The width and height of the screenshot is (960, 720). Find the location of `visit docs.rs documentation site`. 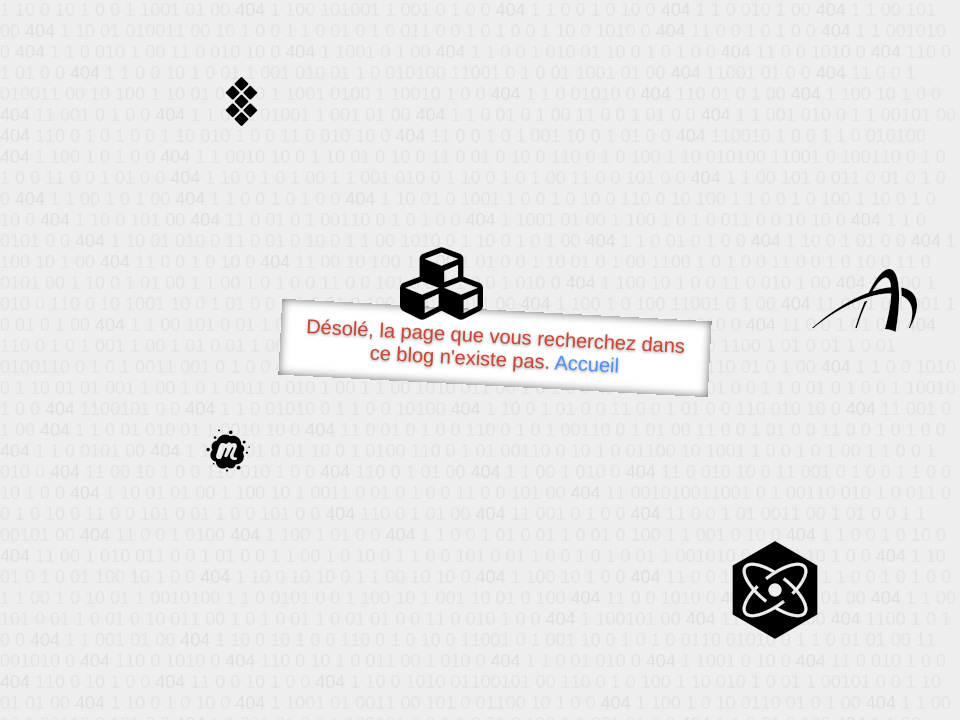

visit docs.rs documentation site is located at coordinates (441, 283).